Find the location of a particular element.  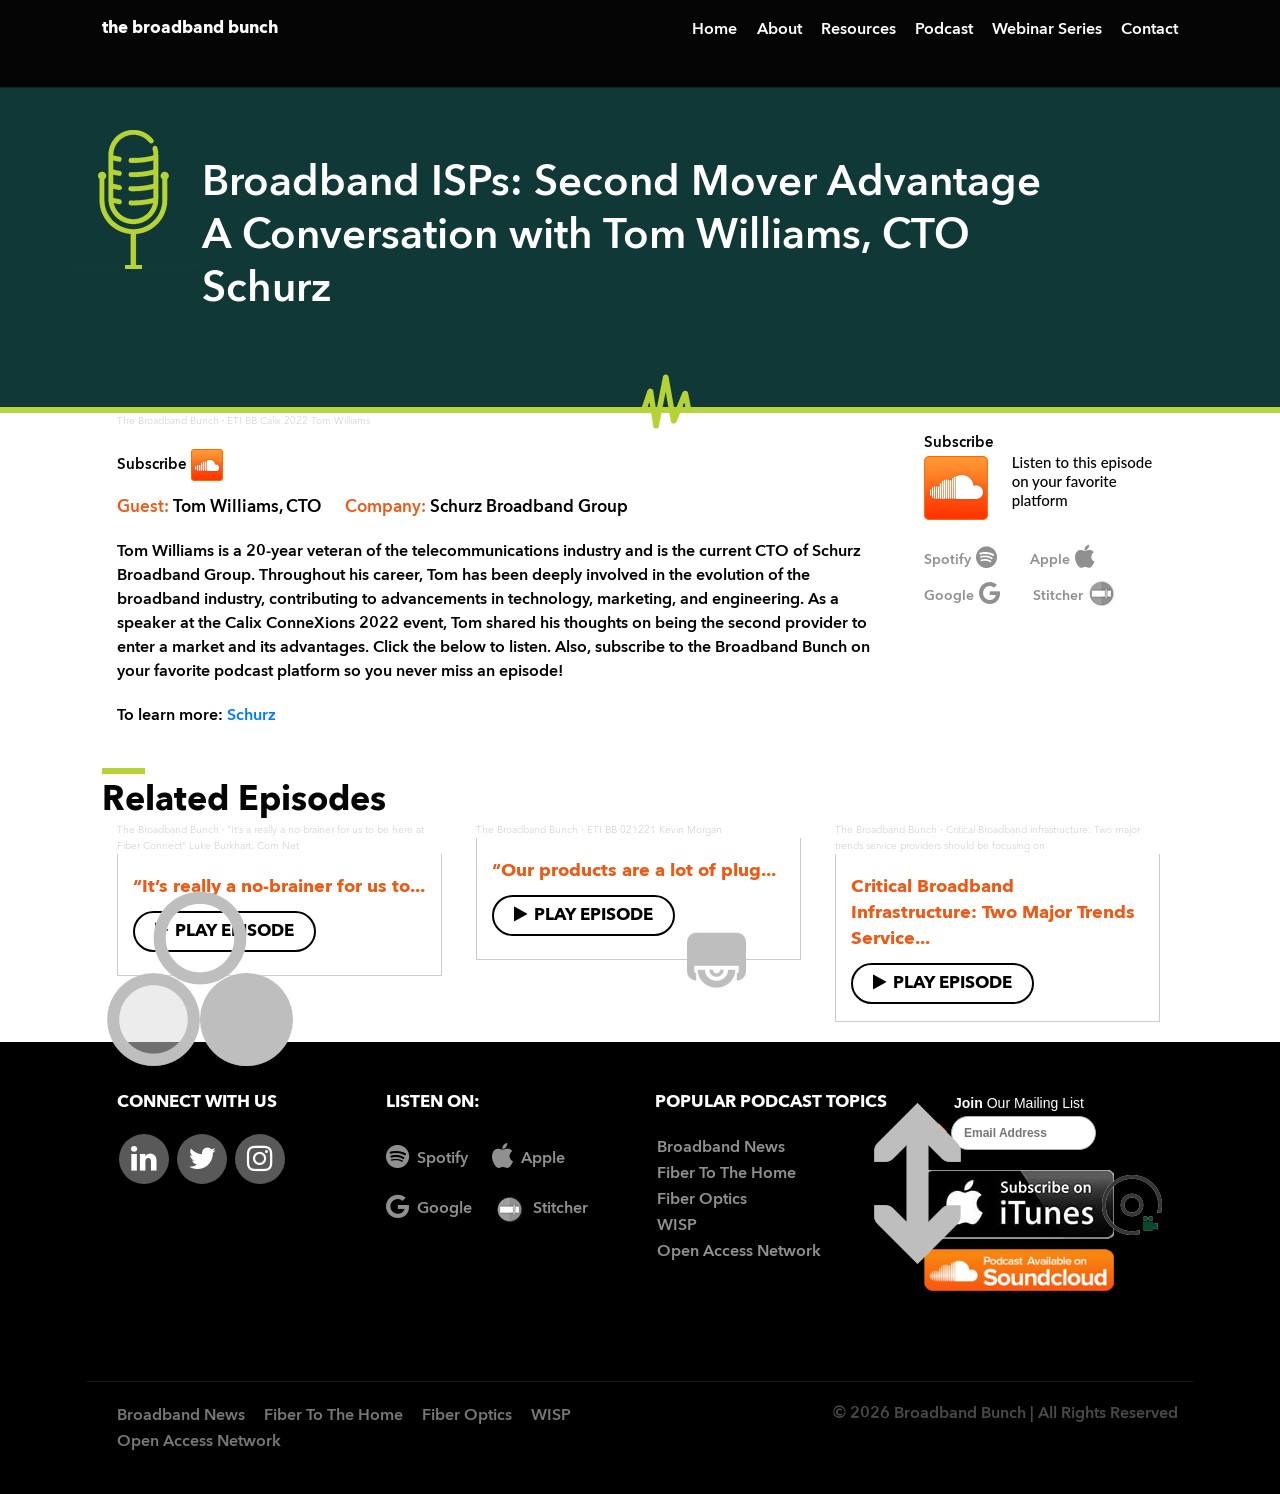

flip object vertically is located at coordinates (917, 1183).